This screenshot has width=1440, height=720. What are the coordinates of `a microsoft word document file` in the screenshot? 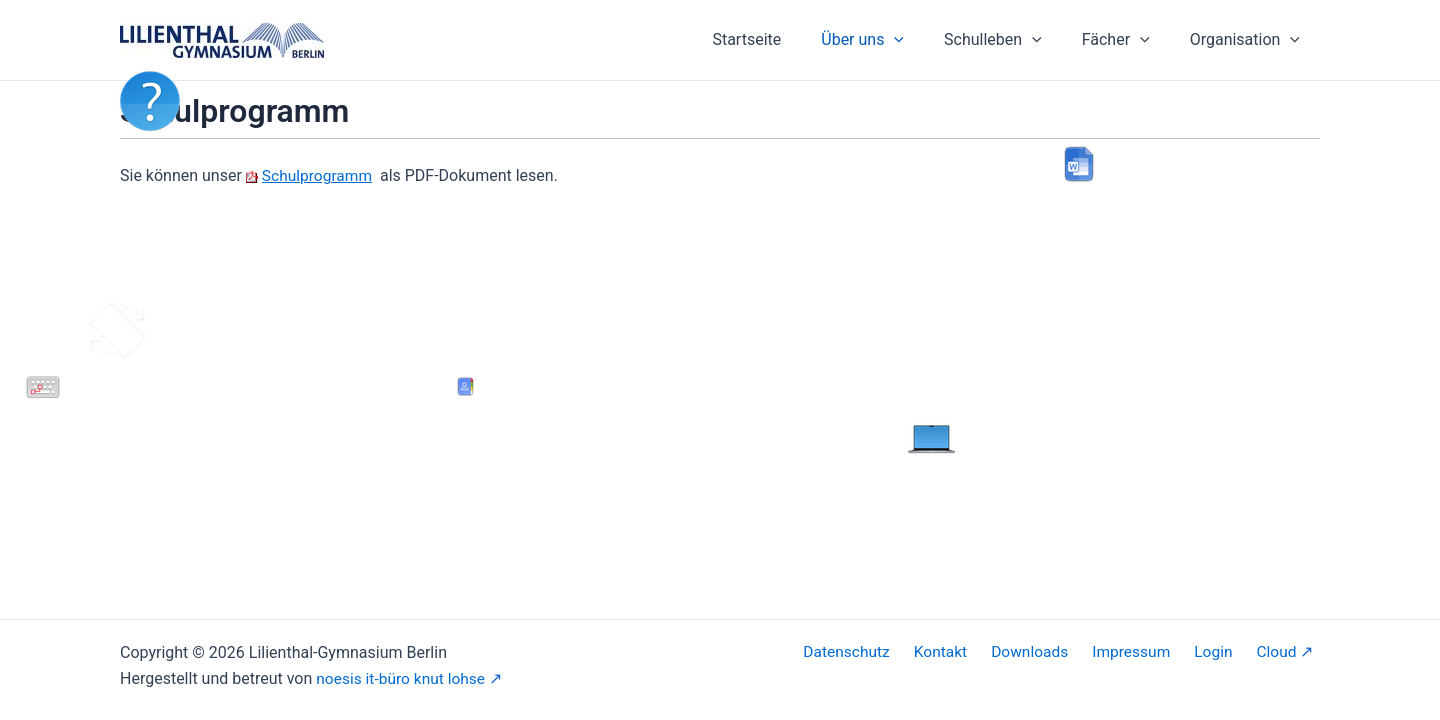 It's located at (1079, 164).